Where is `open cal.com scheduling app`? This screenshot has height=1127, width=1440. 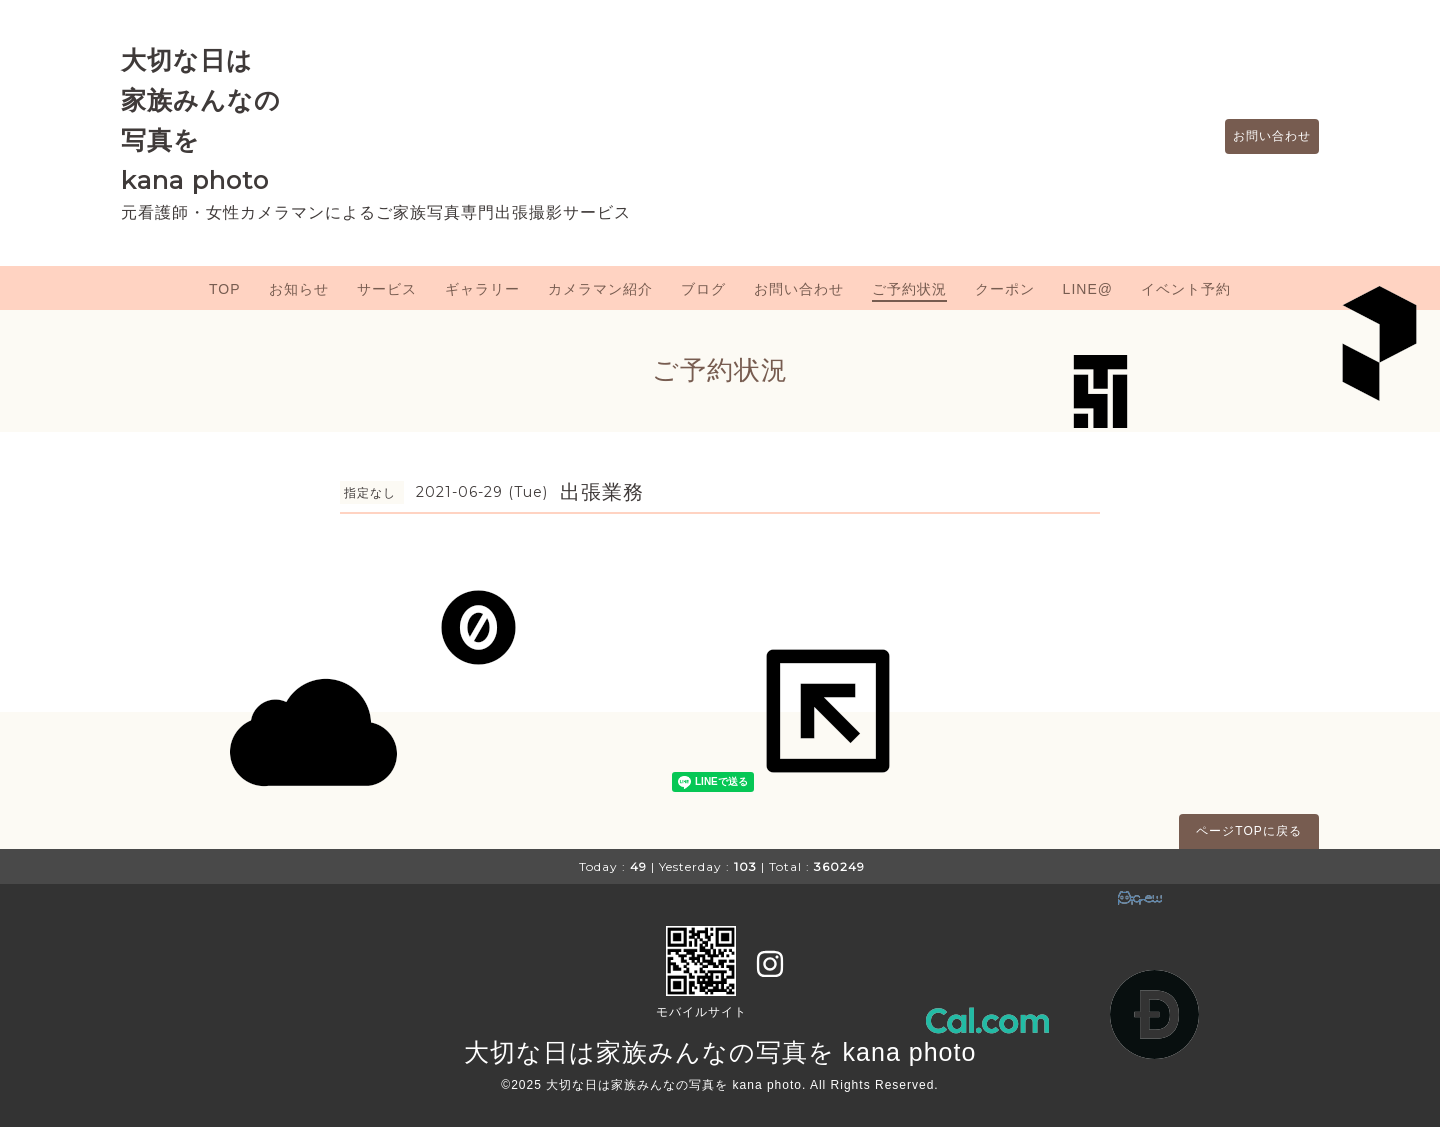
open cal.com scheduling app is located at coordinates (987, 1020).